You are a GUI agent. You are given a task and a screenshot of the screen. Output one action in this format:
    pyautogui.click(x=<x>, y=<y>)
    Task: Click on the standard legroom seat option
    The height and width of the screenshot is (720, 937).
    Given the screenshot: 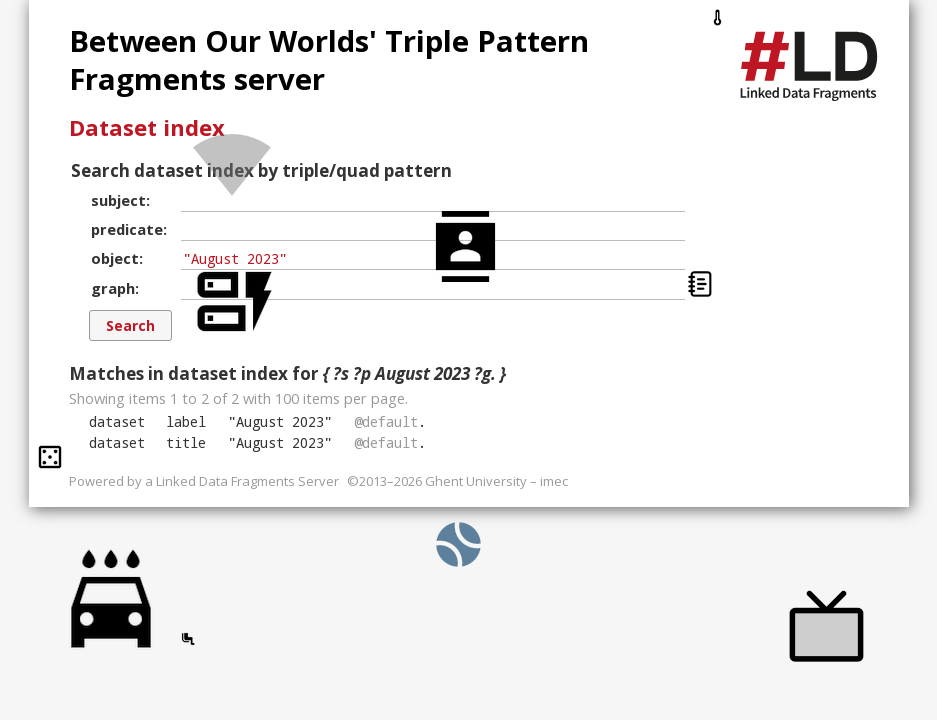 What is the action you would take?
    pyautogui.click(x=188, y=639)
    